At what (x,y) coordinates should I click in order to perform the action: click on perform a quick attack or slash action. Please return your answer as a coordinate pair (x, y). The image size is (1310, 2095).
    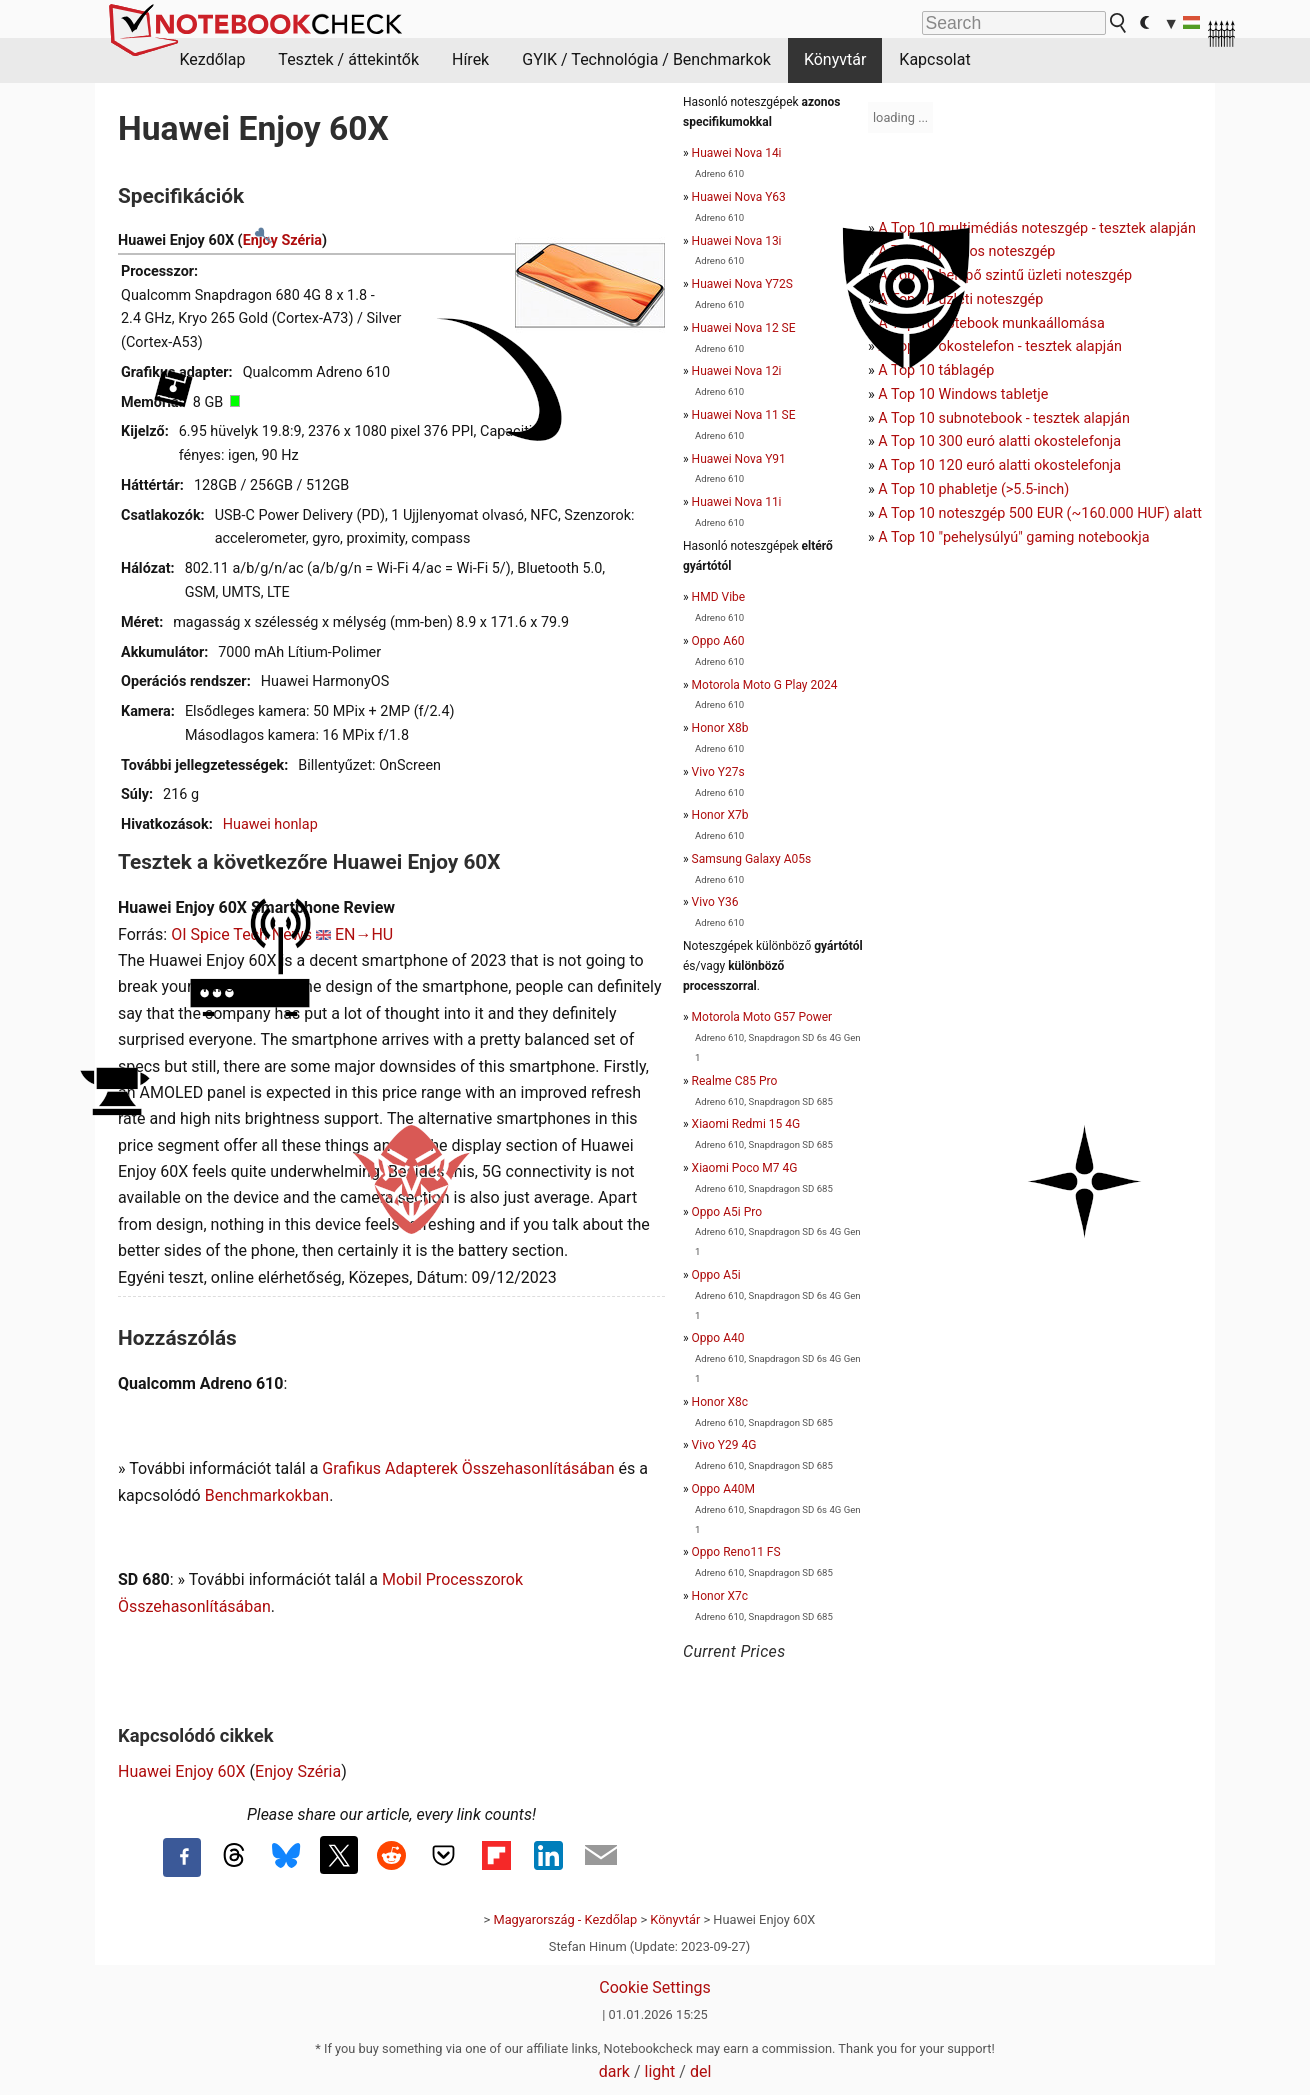
    Looking at the image, I should click on (498, 380).